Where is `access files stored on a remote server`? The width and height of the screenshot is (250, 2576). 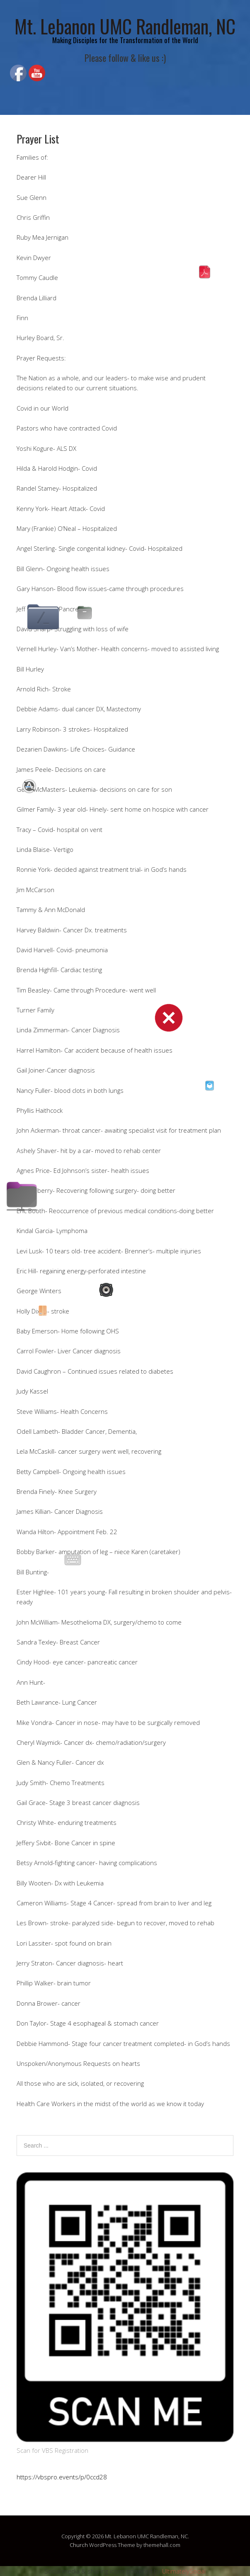 access files stored on a remote server is located at coordinates (22, 1196).